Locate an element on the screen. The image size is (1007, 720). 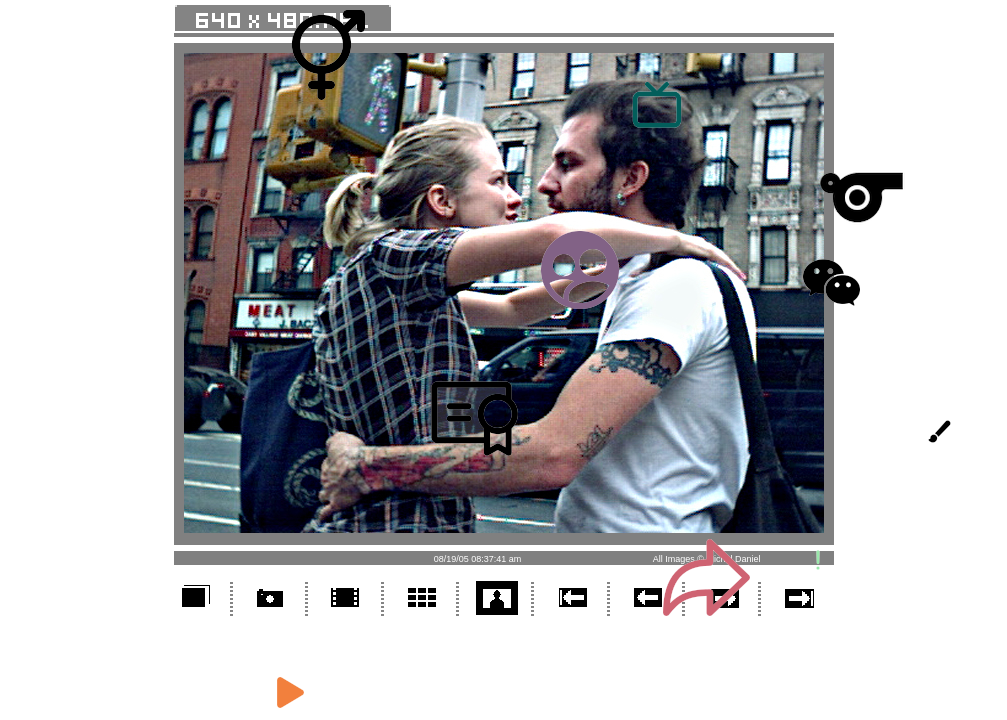
view group or team members is located at coordinates (580, 270).